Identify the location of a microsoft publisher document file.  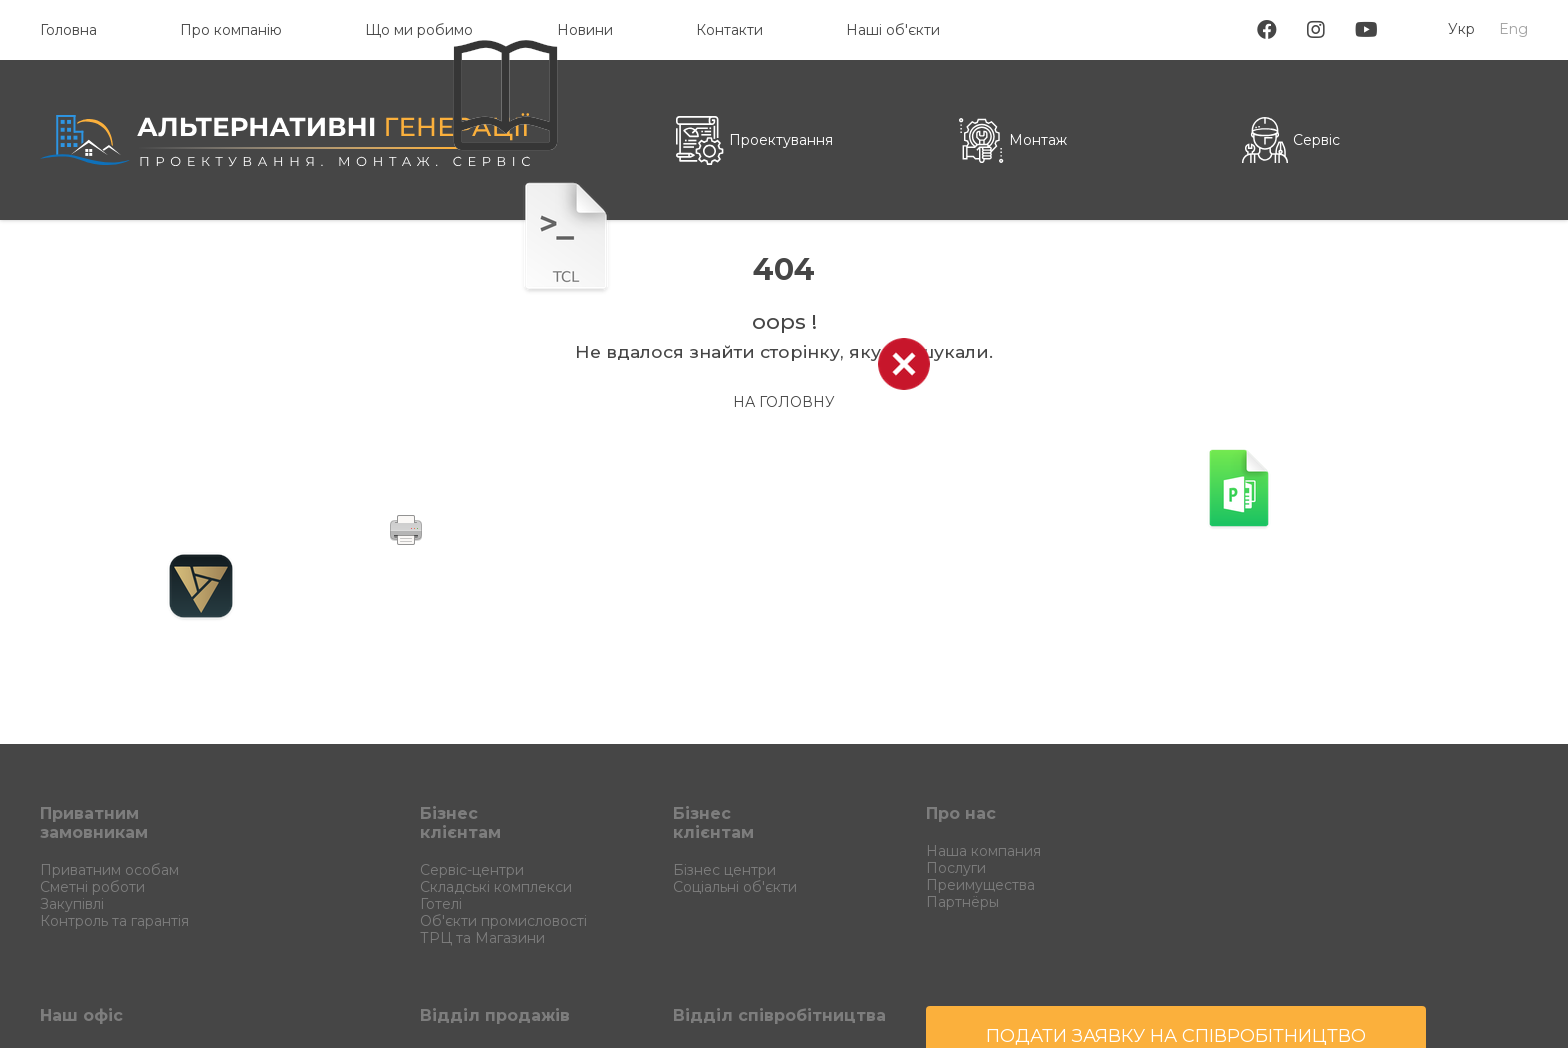
(1239, 488).